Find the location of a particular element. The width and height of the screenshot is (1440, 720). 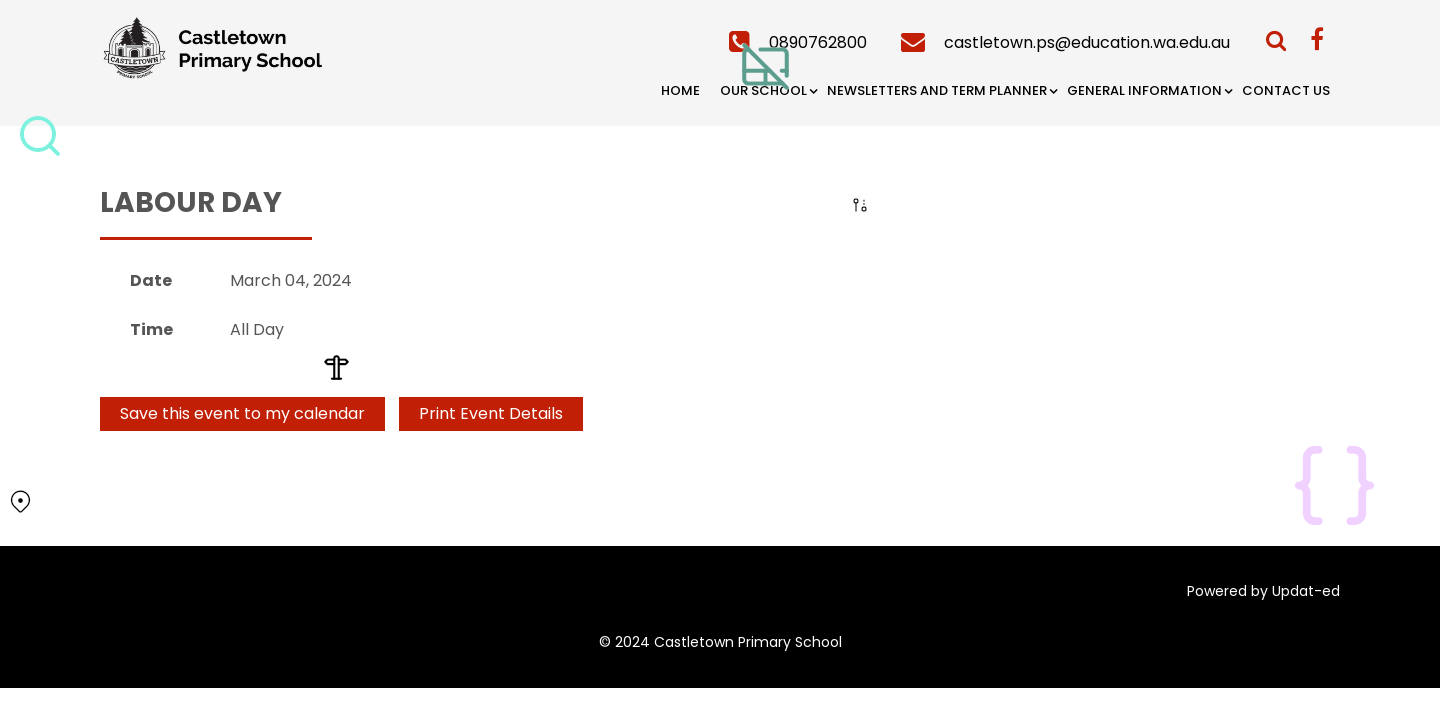

view or edit JSON data is located at coordinates (1334, 485).